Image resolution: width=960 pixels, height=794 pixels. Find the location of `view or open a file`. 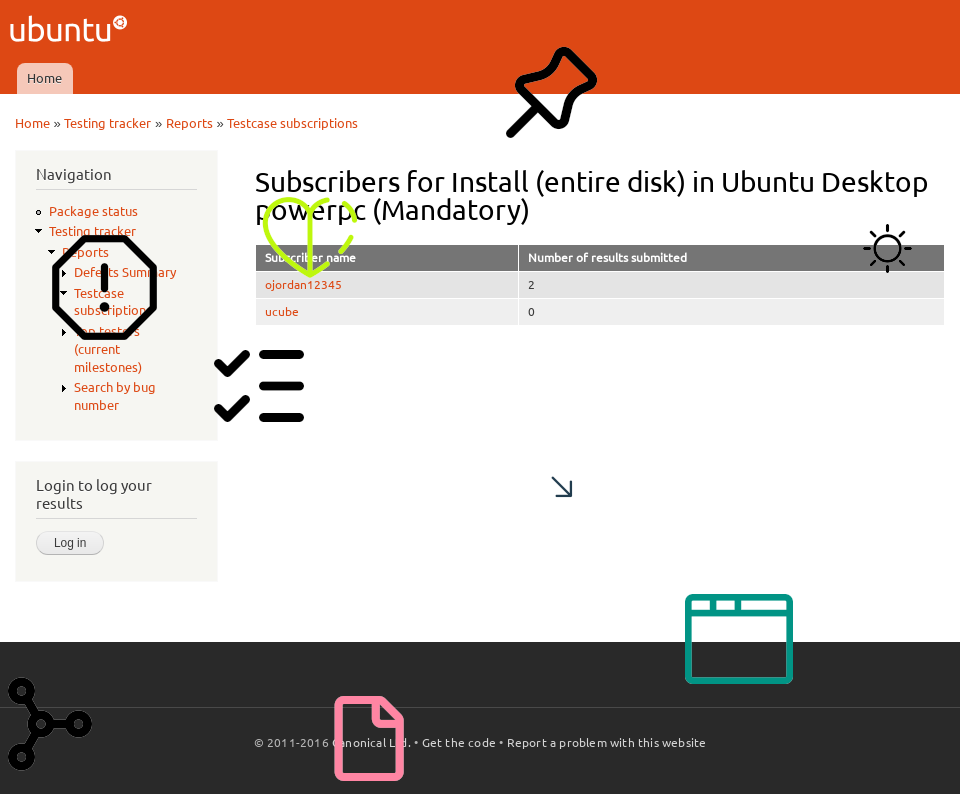

view or open a file is located at coordinates (366, 738).